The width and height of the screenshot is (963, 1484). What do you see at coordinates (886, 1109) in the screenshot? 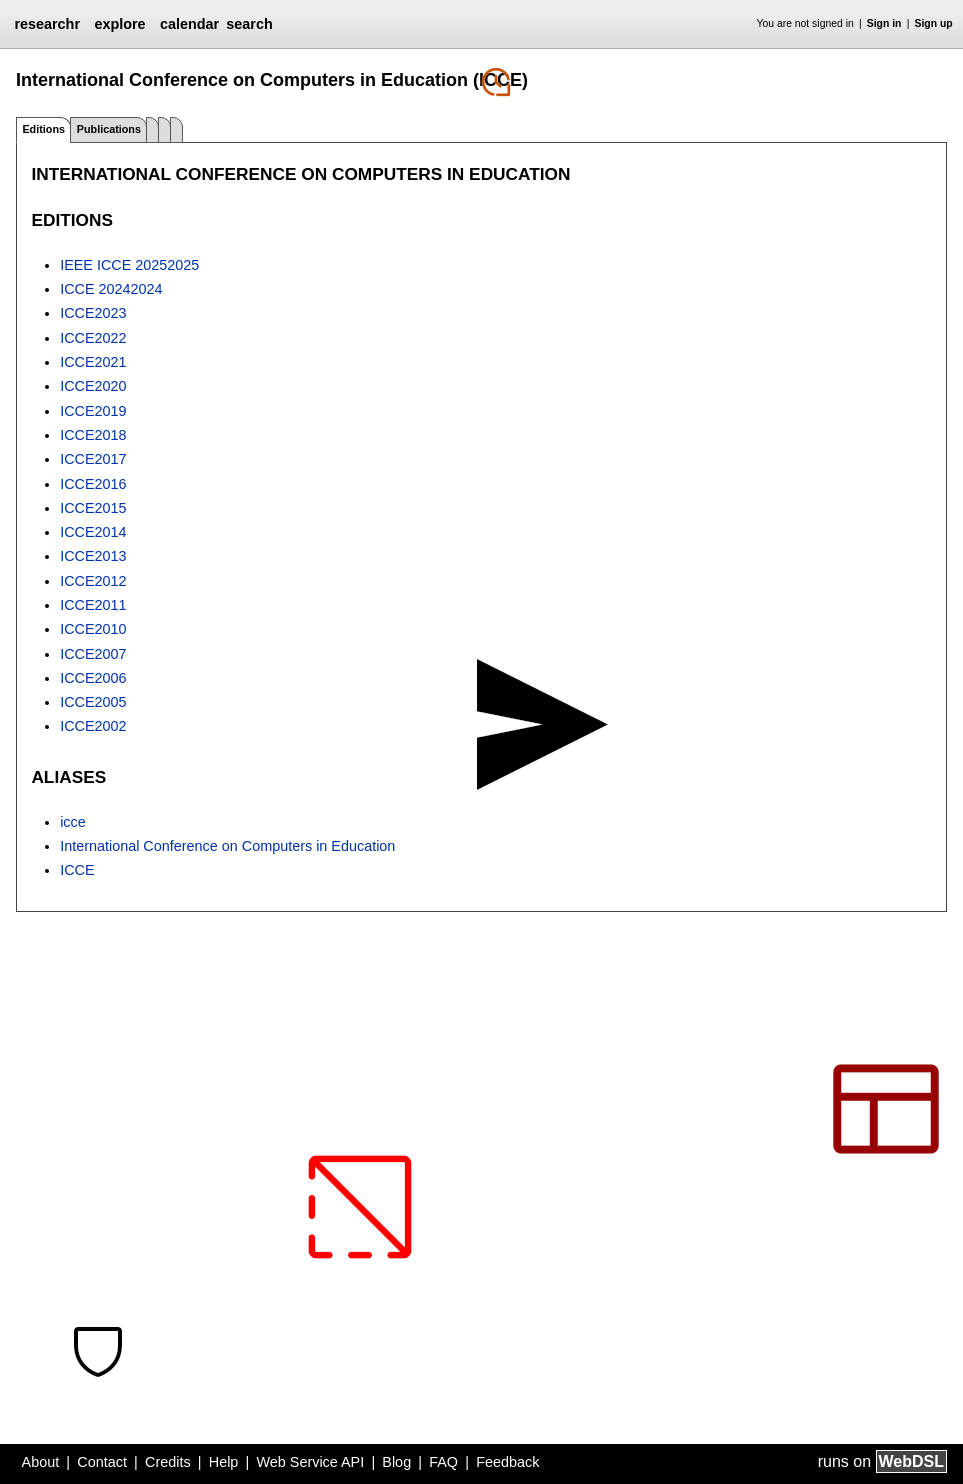
I see `change page layout or view` at bounding box center [886, 1109].